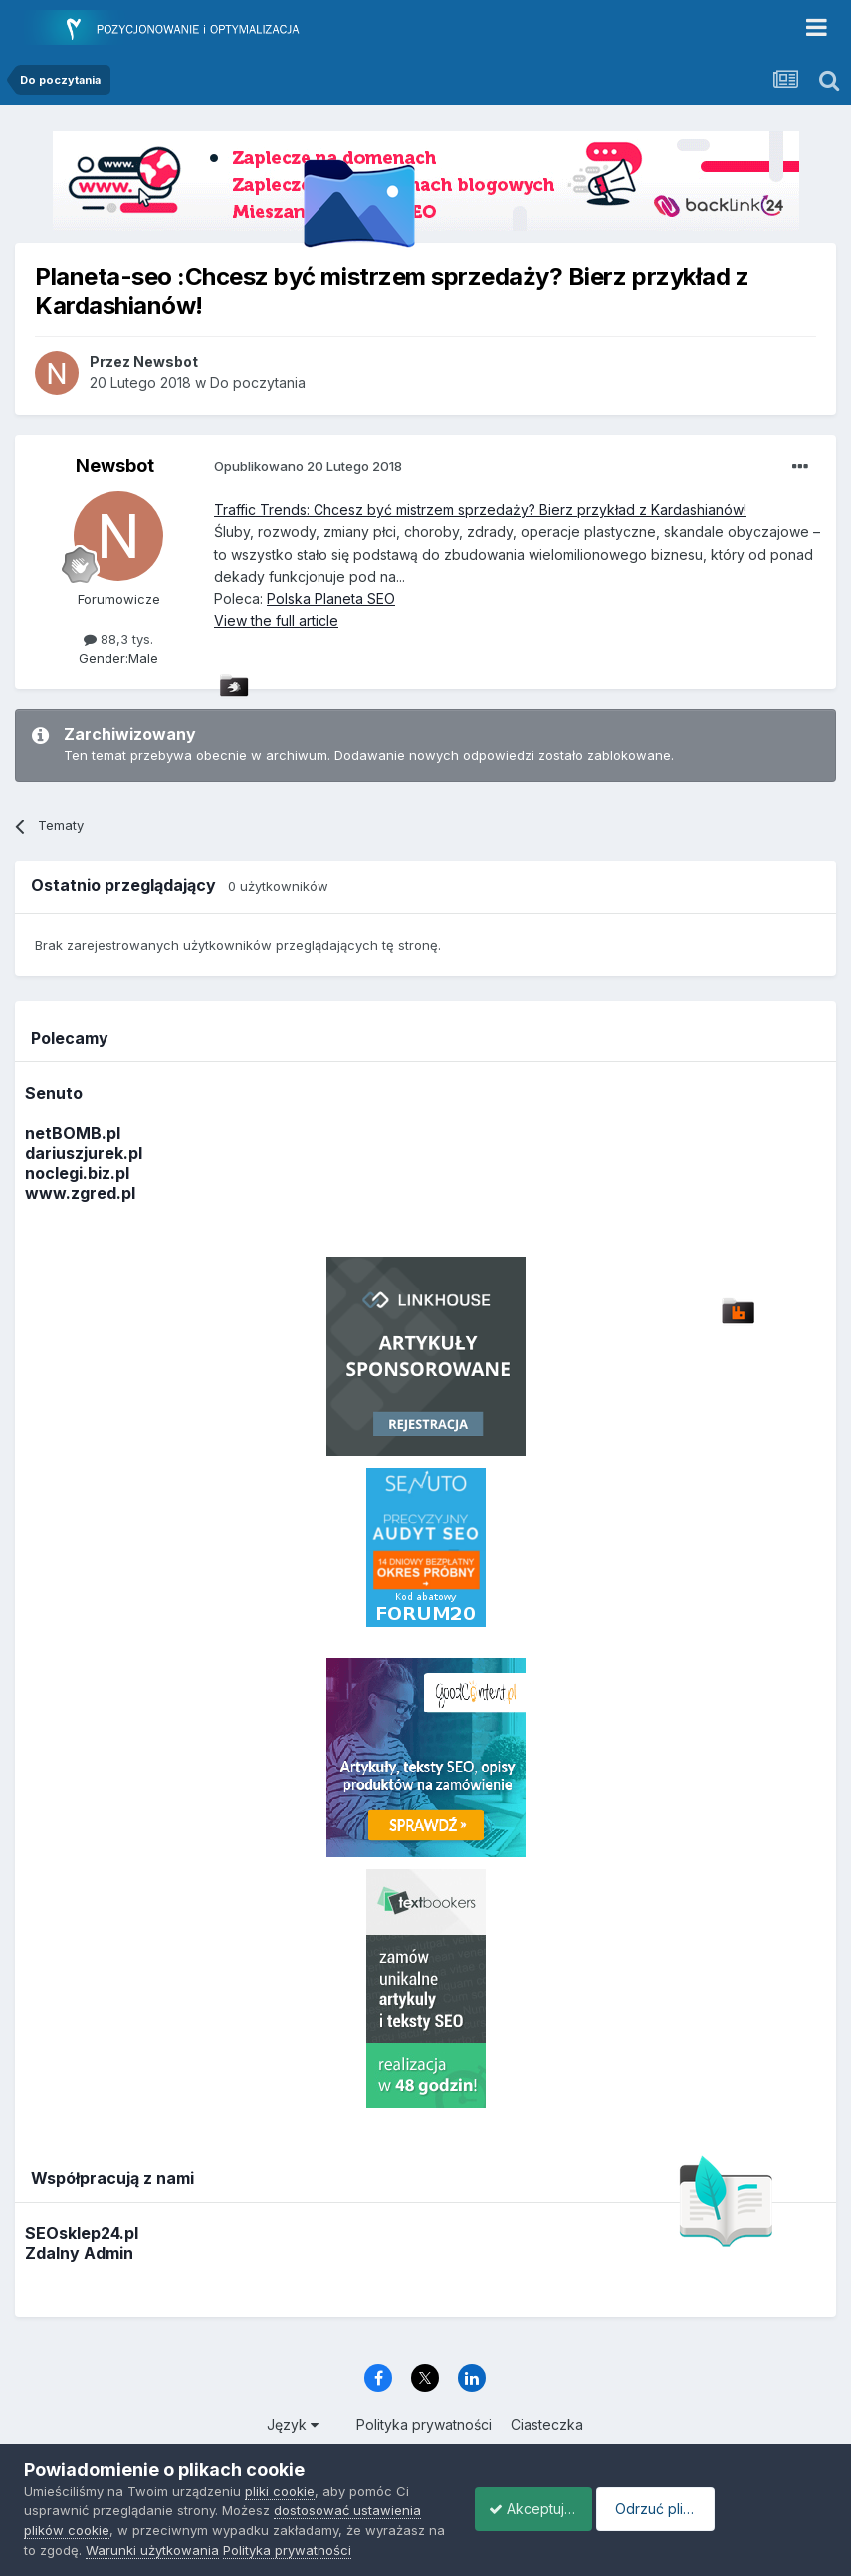 This screenshot has width=851, height=2576. What do you see at coordinates (738, 1311) in the screenshot?
I see `open folder containing RabbitMQ configuration files` at bounding box center [738, 1311].